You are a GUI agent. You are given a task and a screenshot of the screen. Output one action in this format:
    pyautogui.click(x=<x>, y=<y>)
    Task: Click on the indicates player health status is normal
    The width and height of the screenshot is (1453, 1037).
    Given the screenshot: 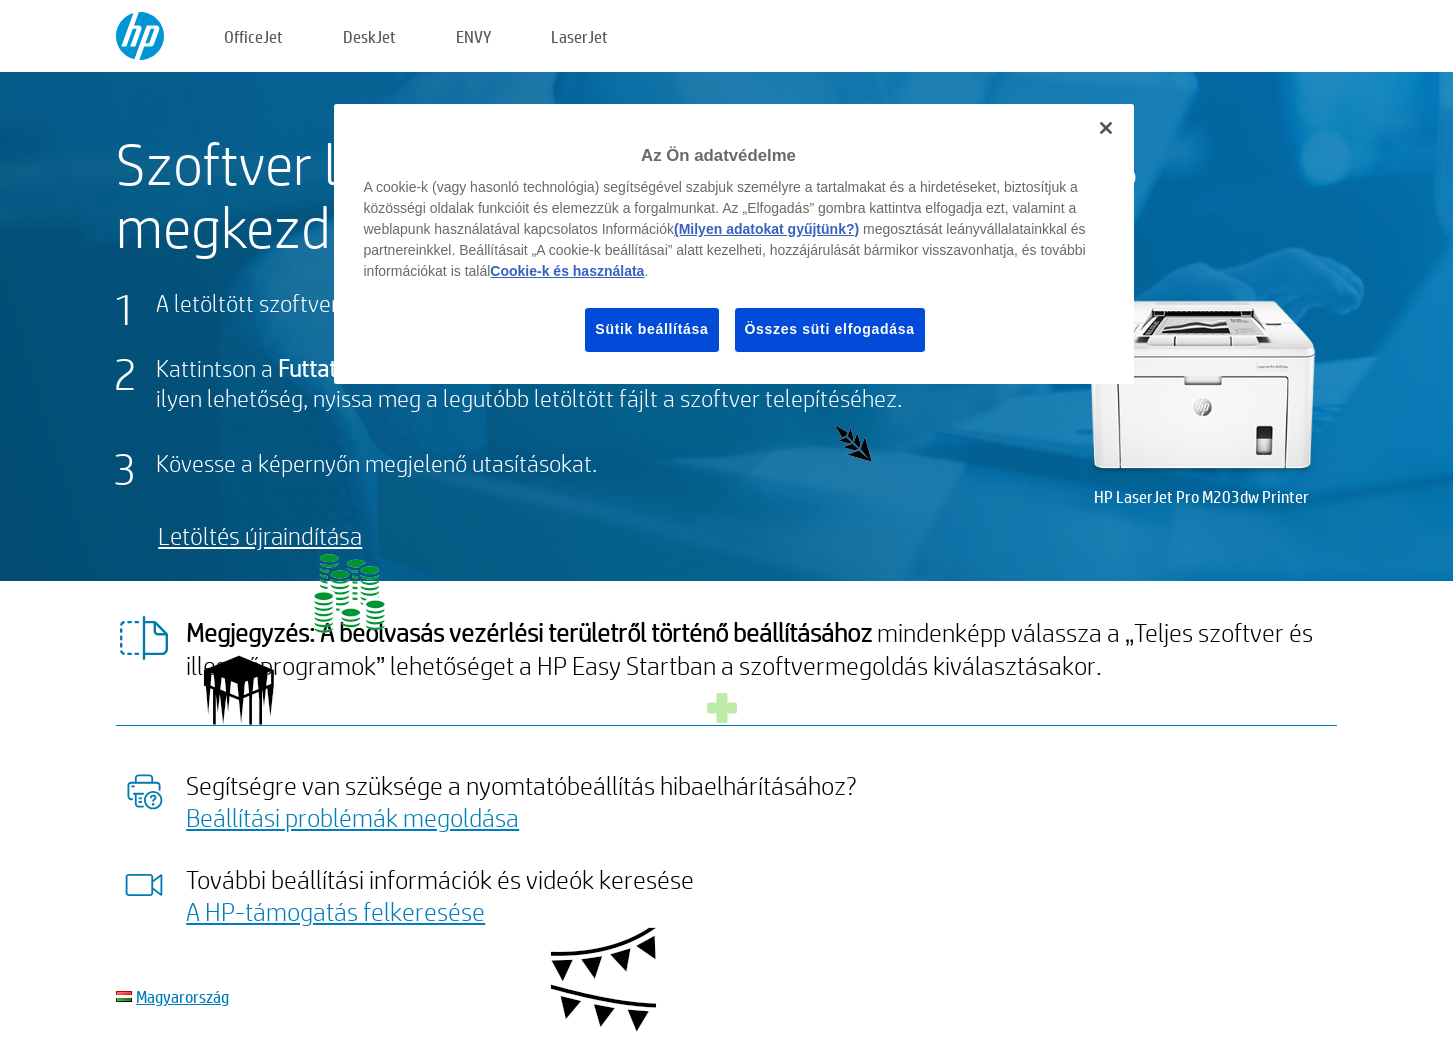 What is the action you would take?
    pyautogui.click(x=722, y=708)
    